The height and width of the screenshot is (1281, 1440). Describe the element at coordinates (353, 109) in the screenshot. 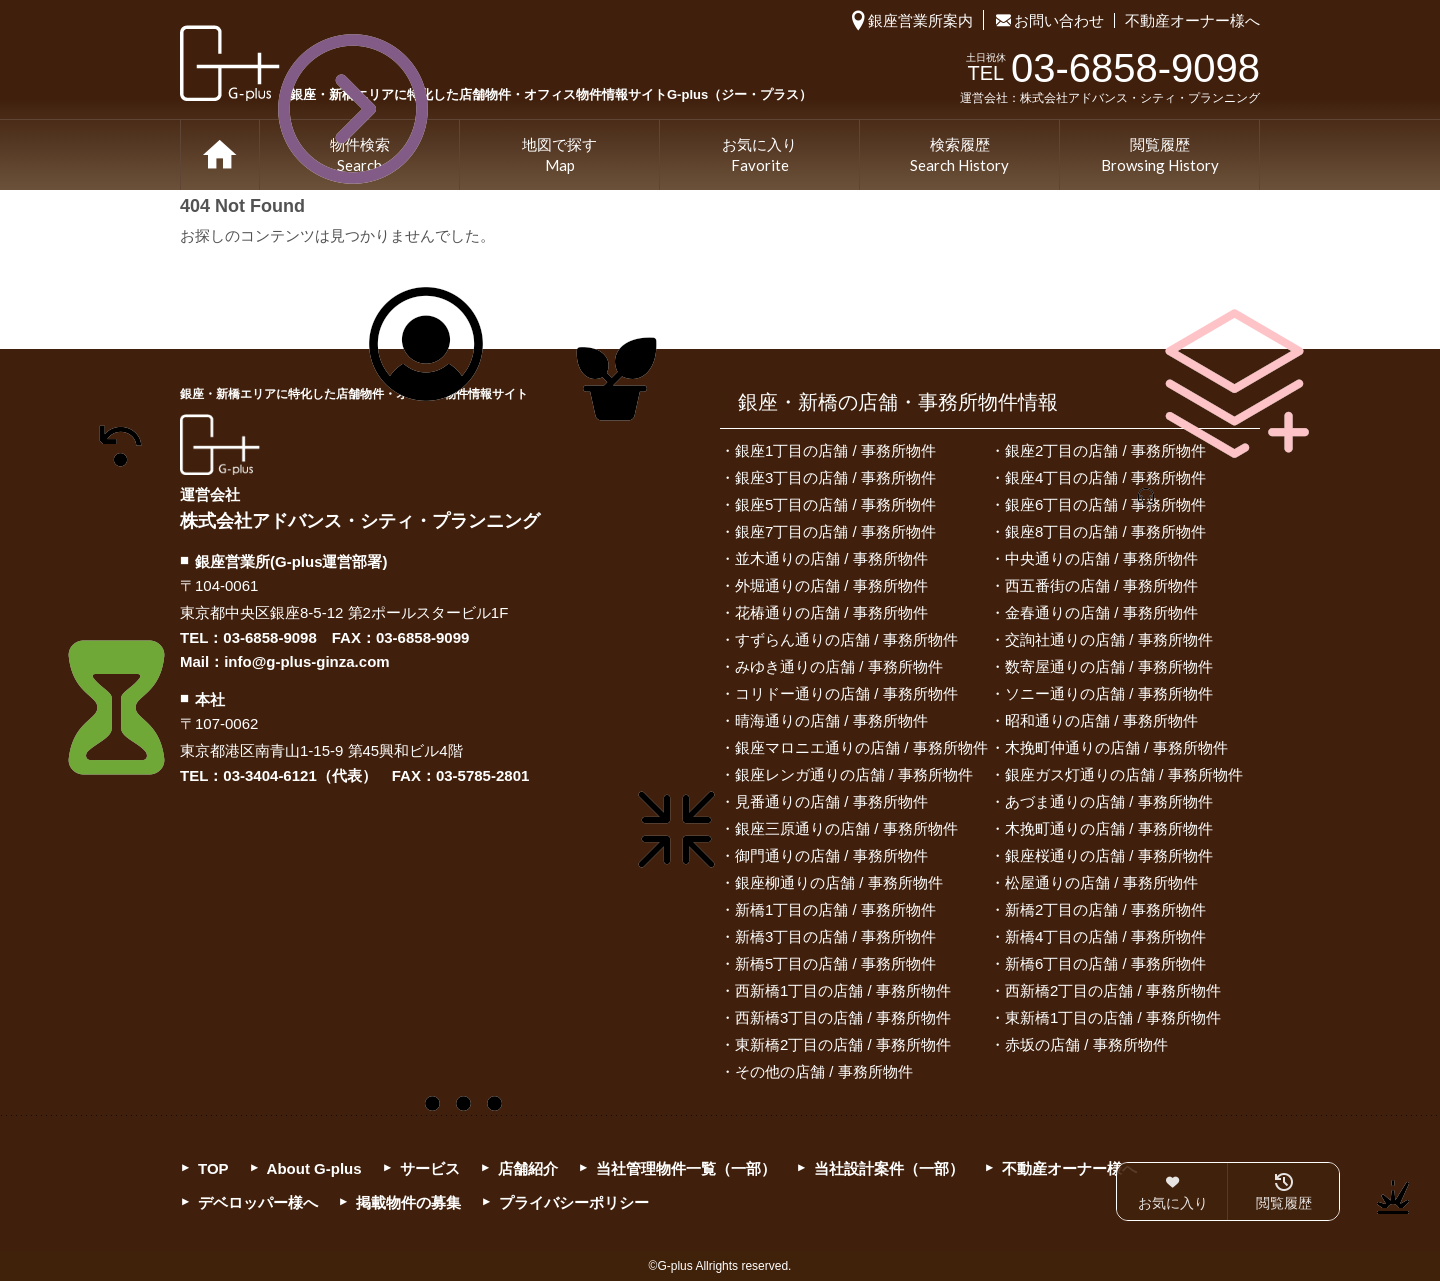

I see `go to next item or page` at that location.